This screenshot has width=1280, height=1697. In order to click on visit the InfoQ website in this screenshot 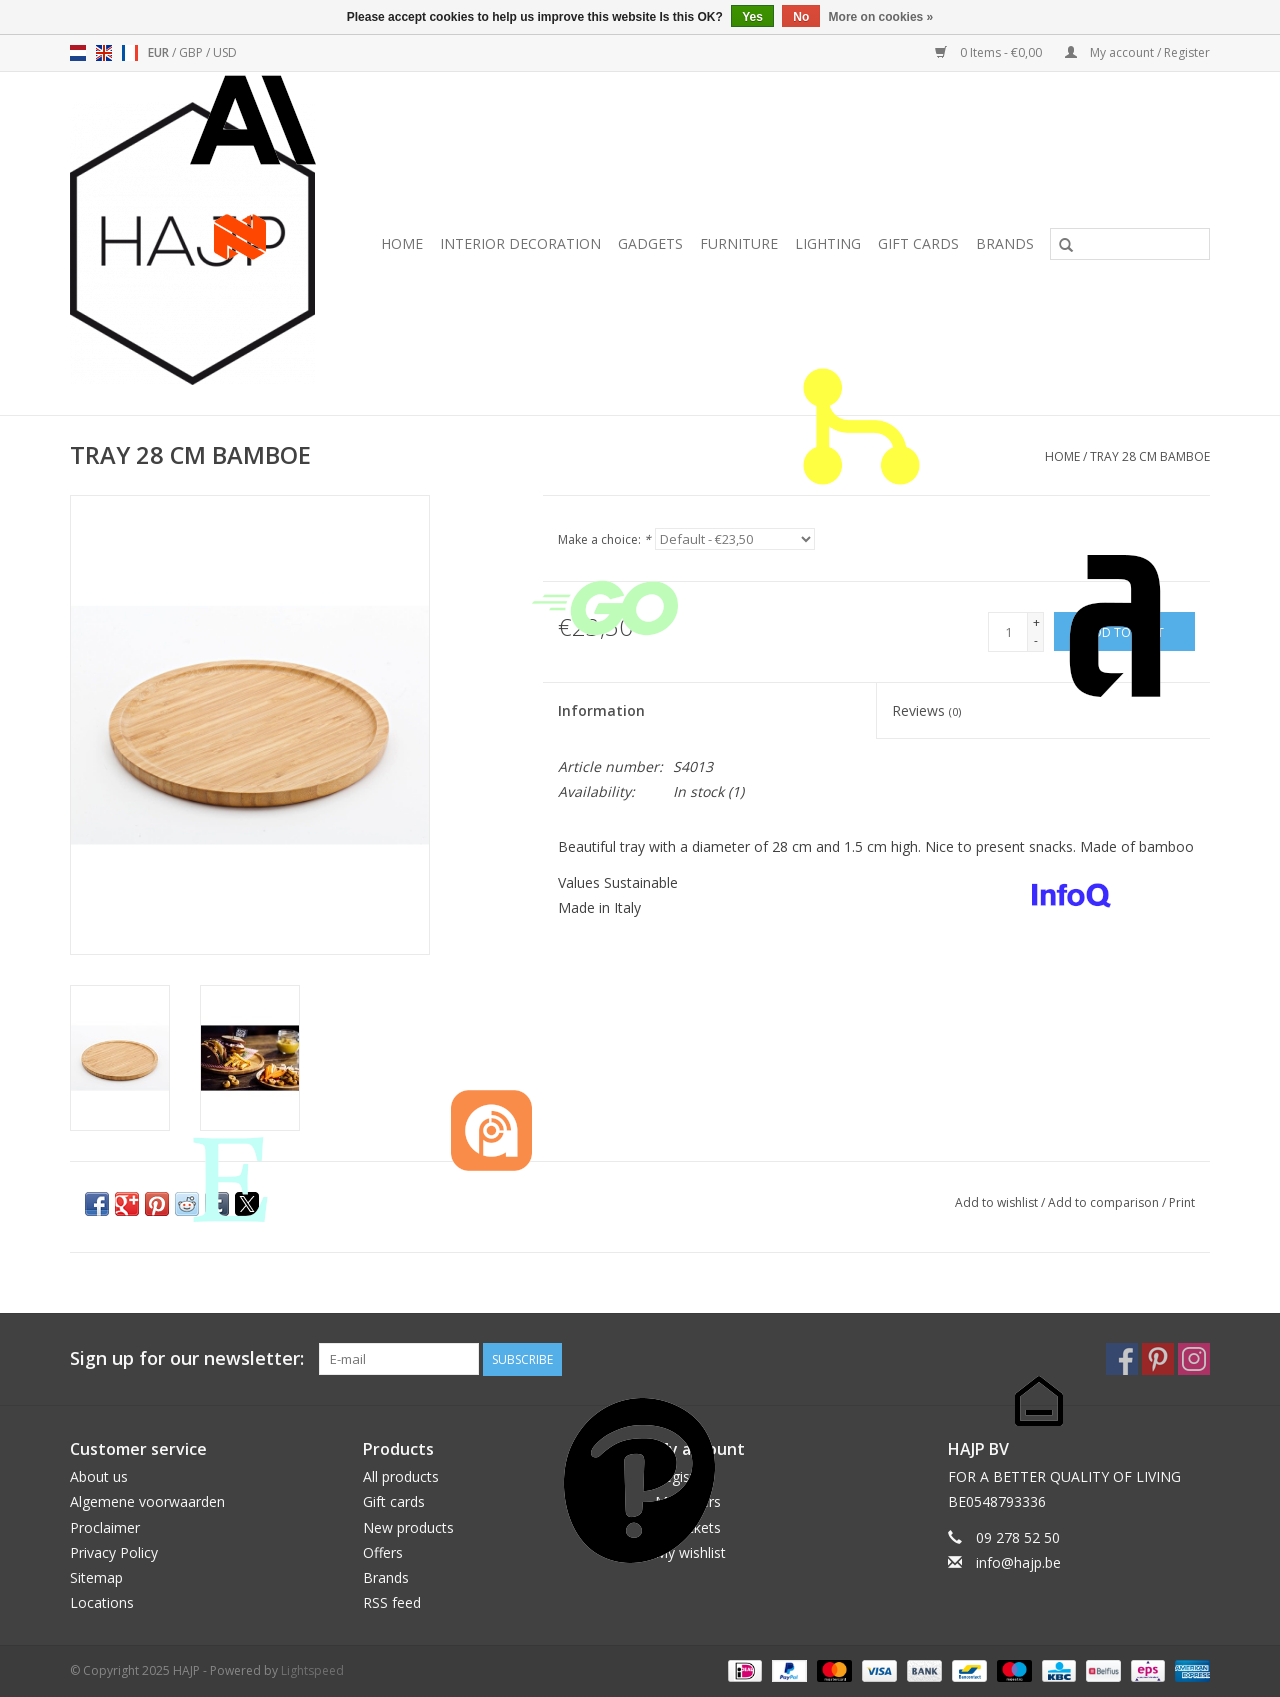, I will do `click(1071, 895)`.